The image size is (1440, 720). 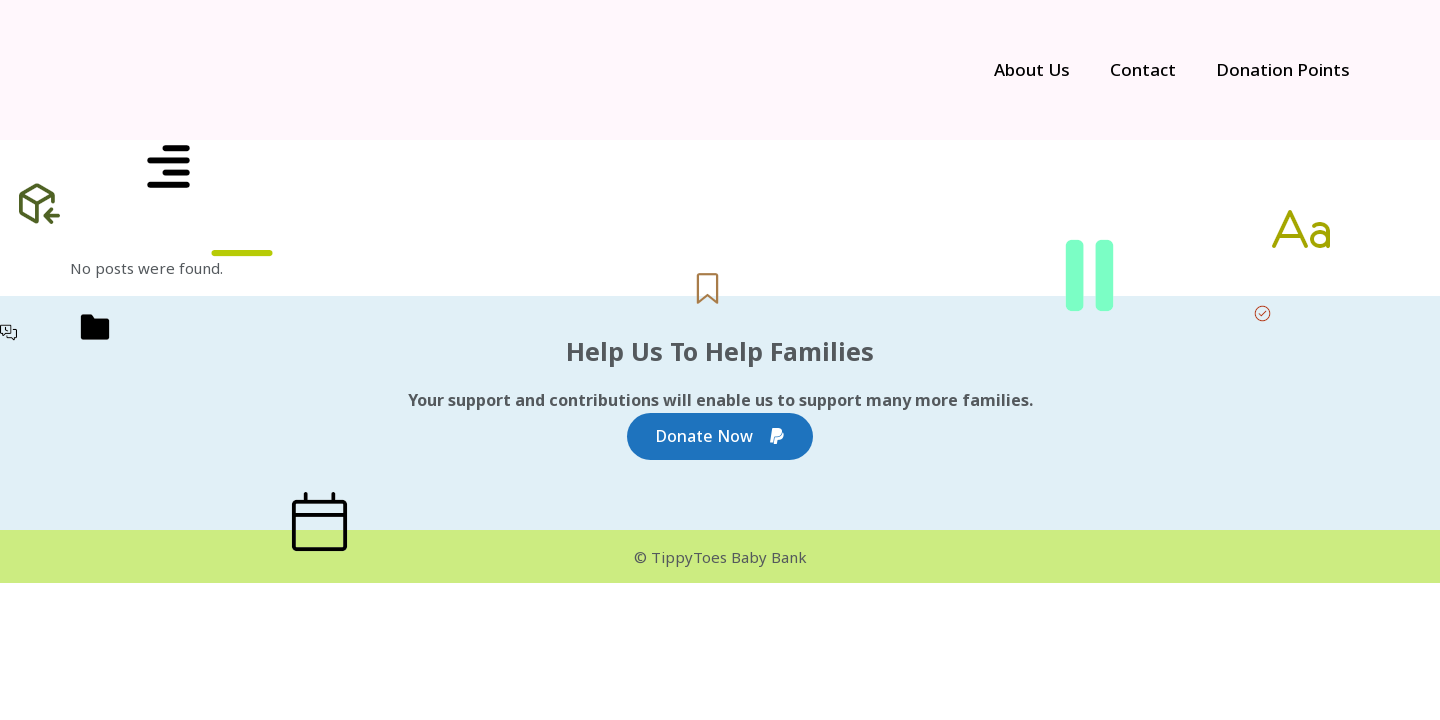 I want to click on open folder or directory, so click(x=95, y=327).